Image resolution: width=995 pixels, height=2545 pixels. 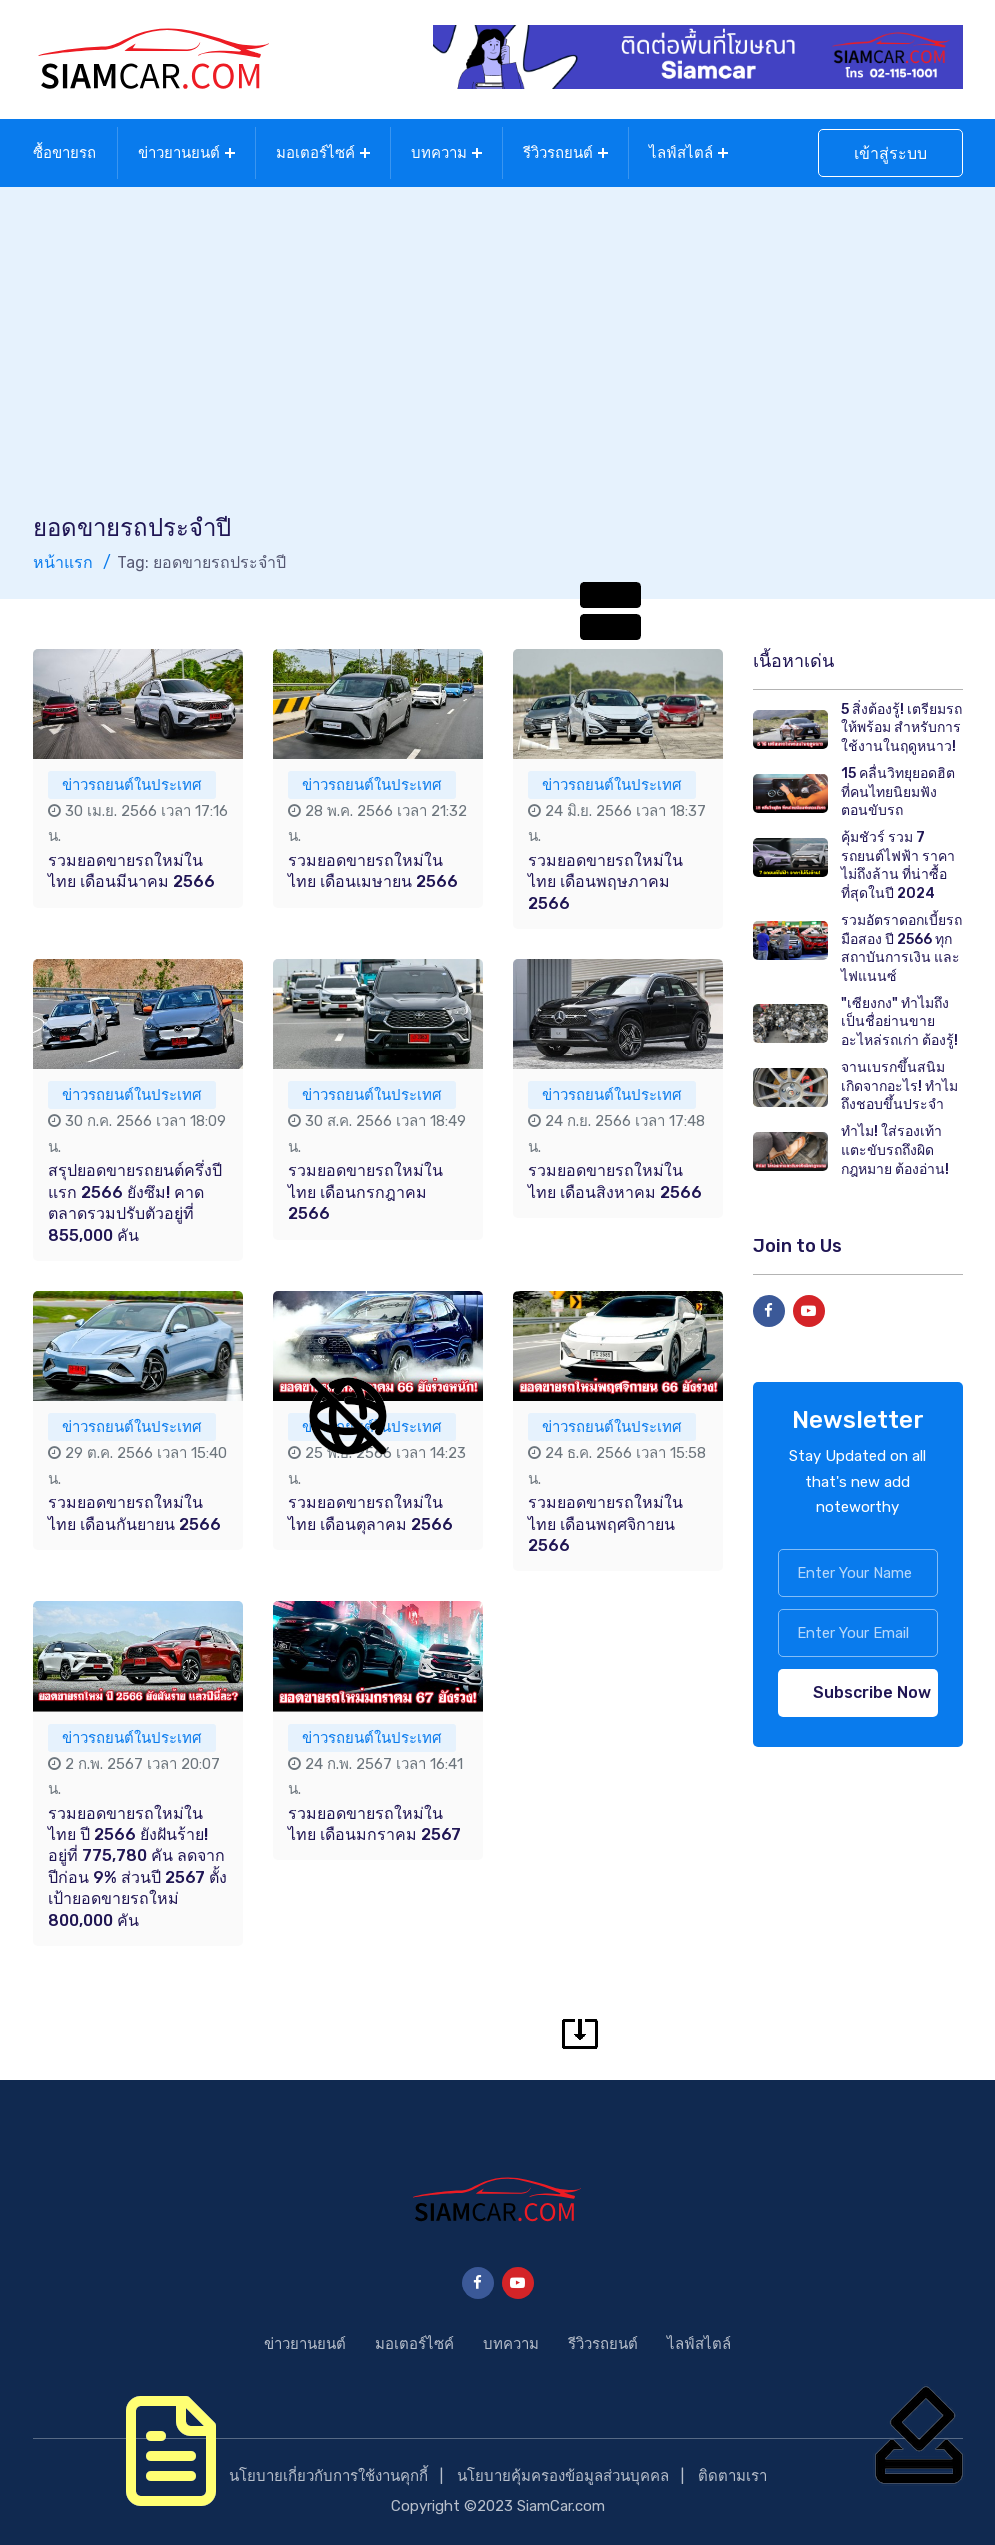 I want to click on view document contents, so click(x=171, y=2451).